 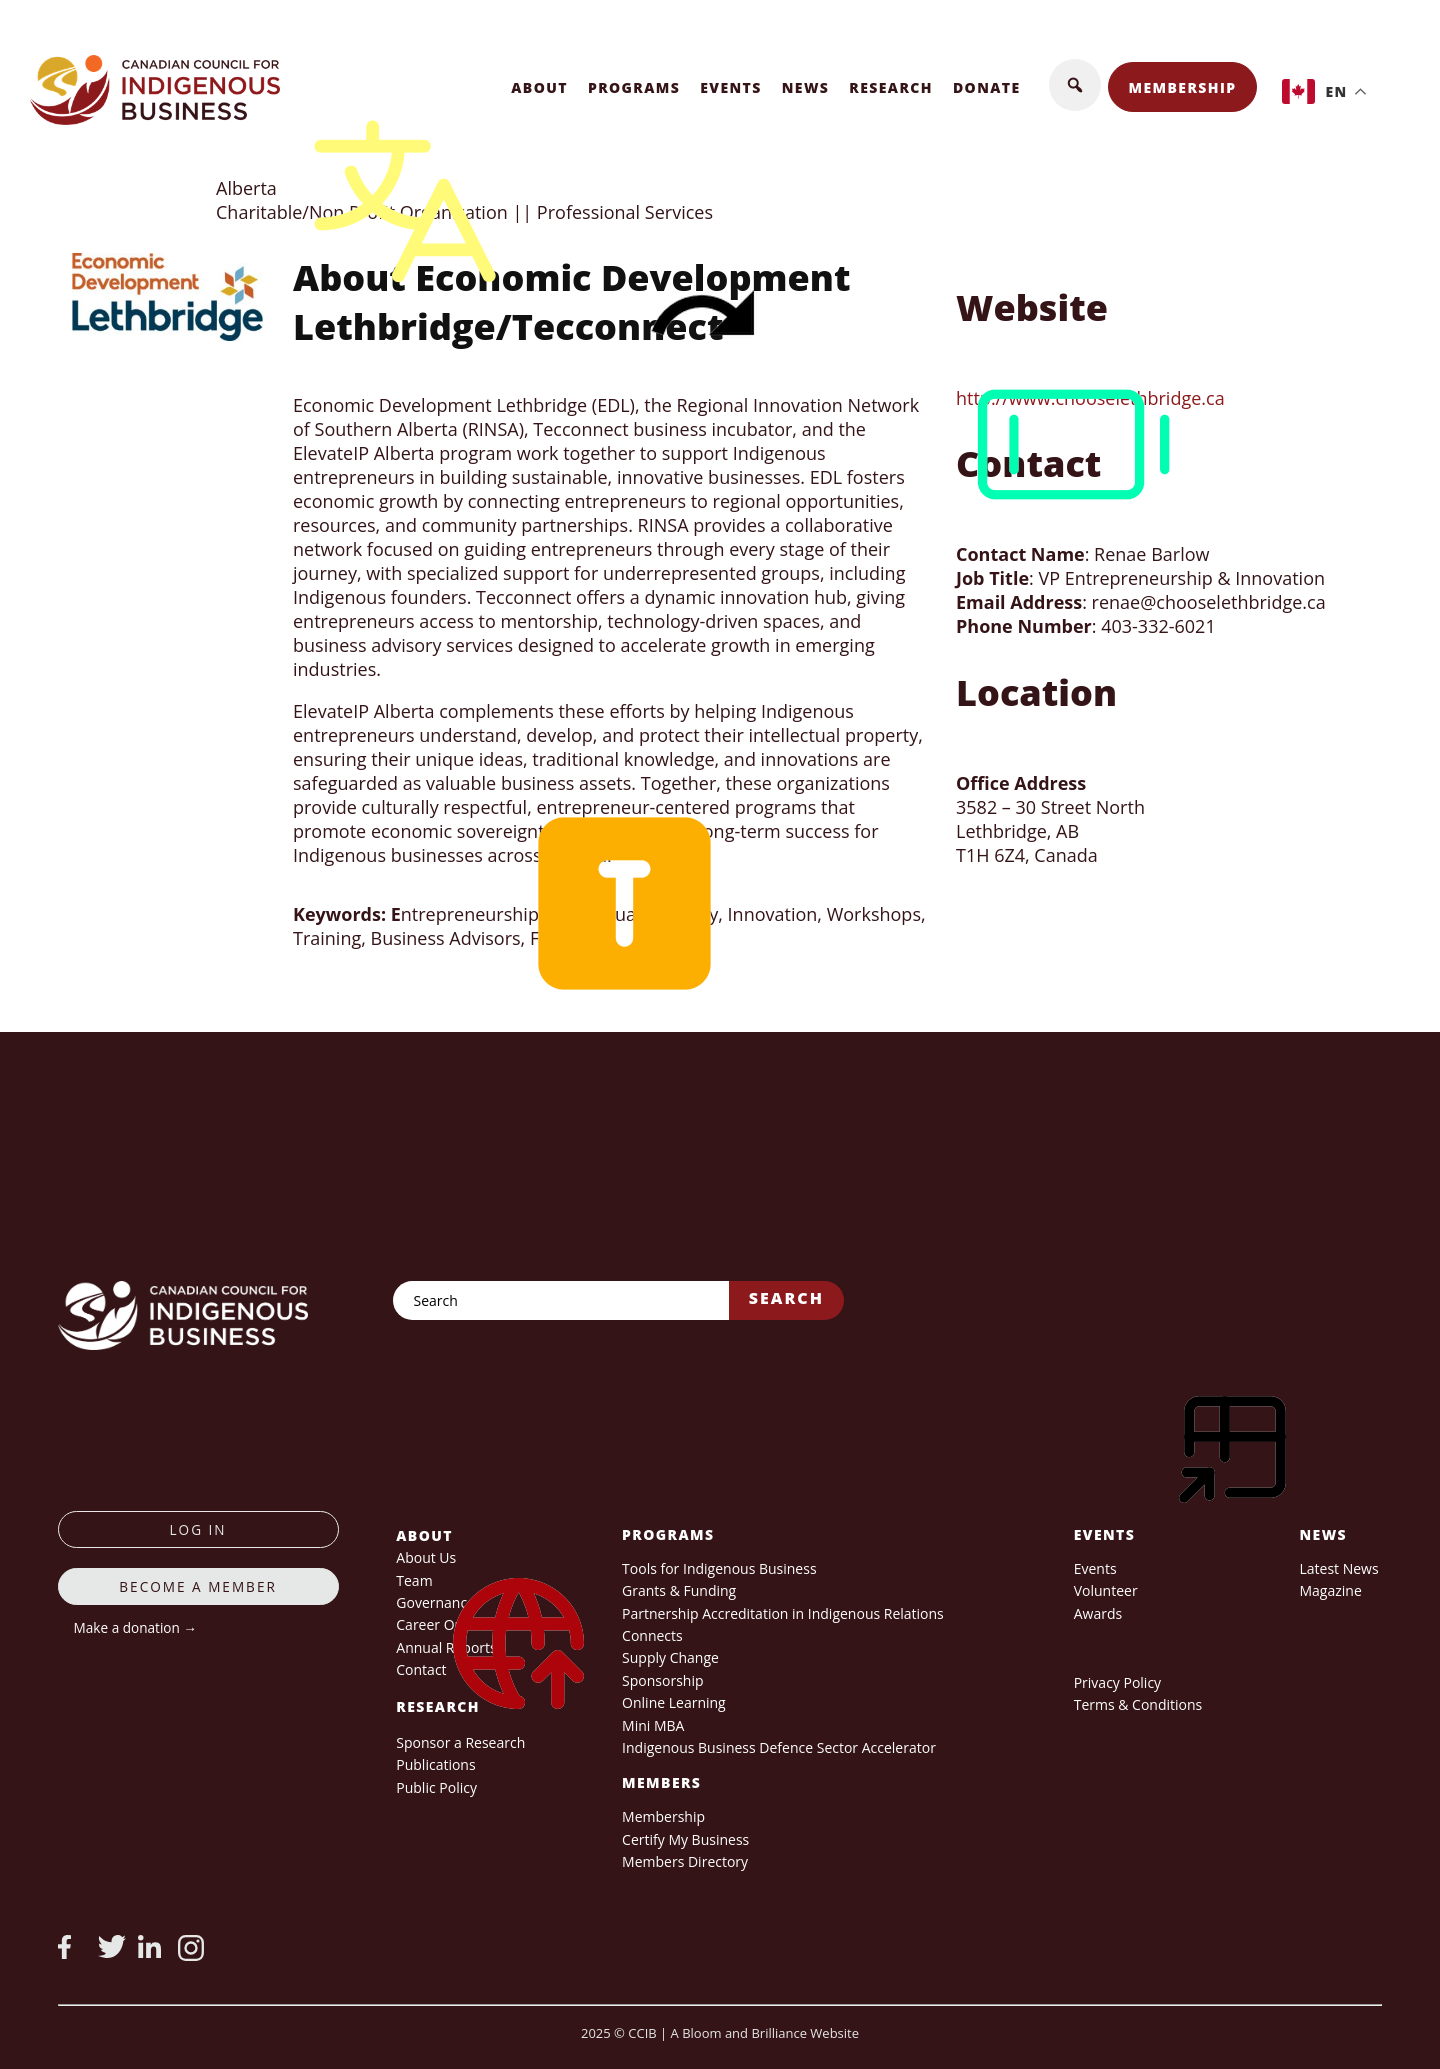 What do you see at coordinates (624, 903) in the screenshot?
I see `text formatting or typography tool` at bounding box center [624, 903].